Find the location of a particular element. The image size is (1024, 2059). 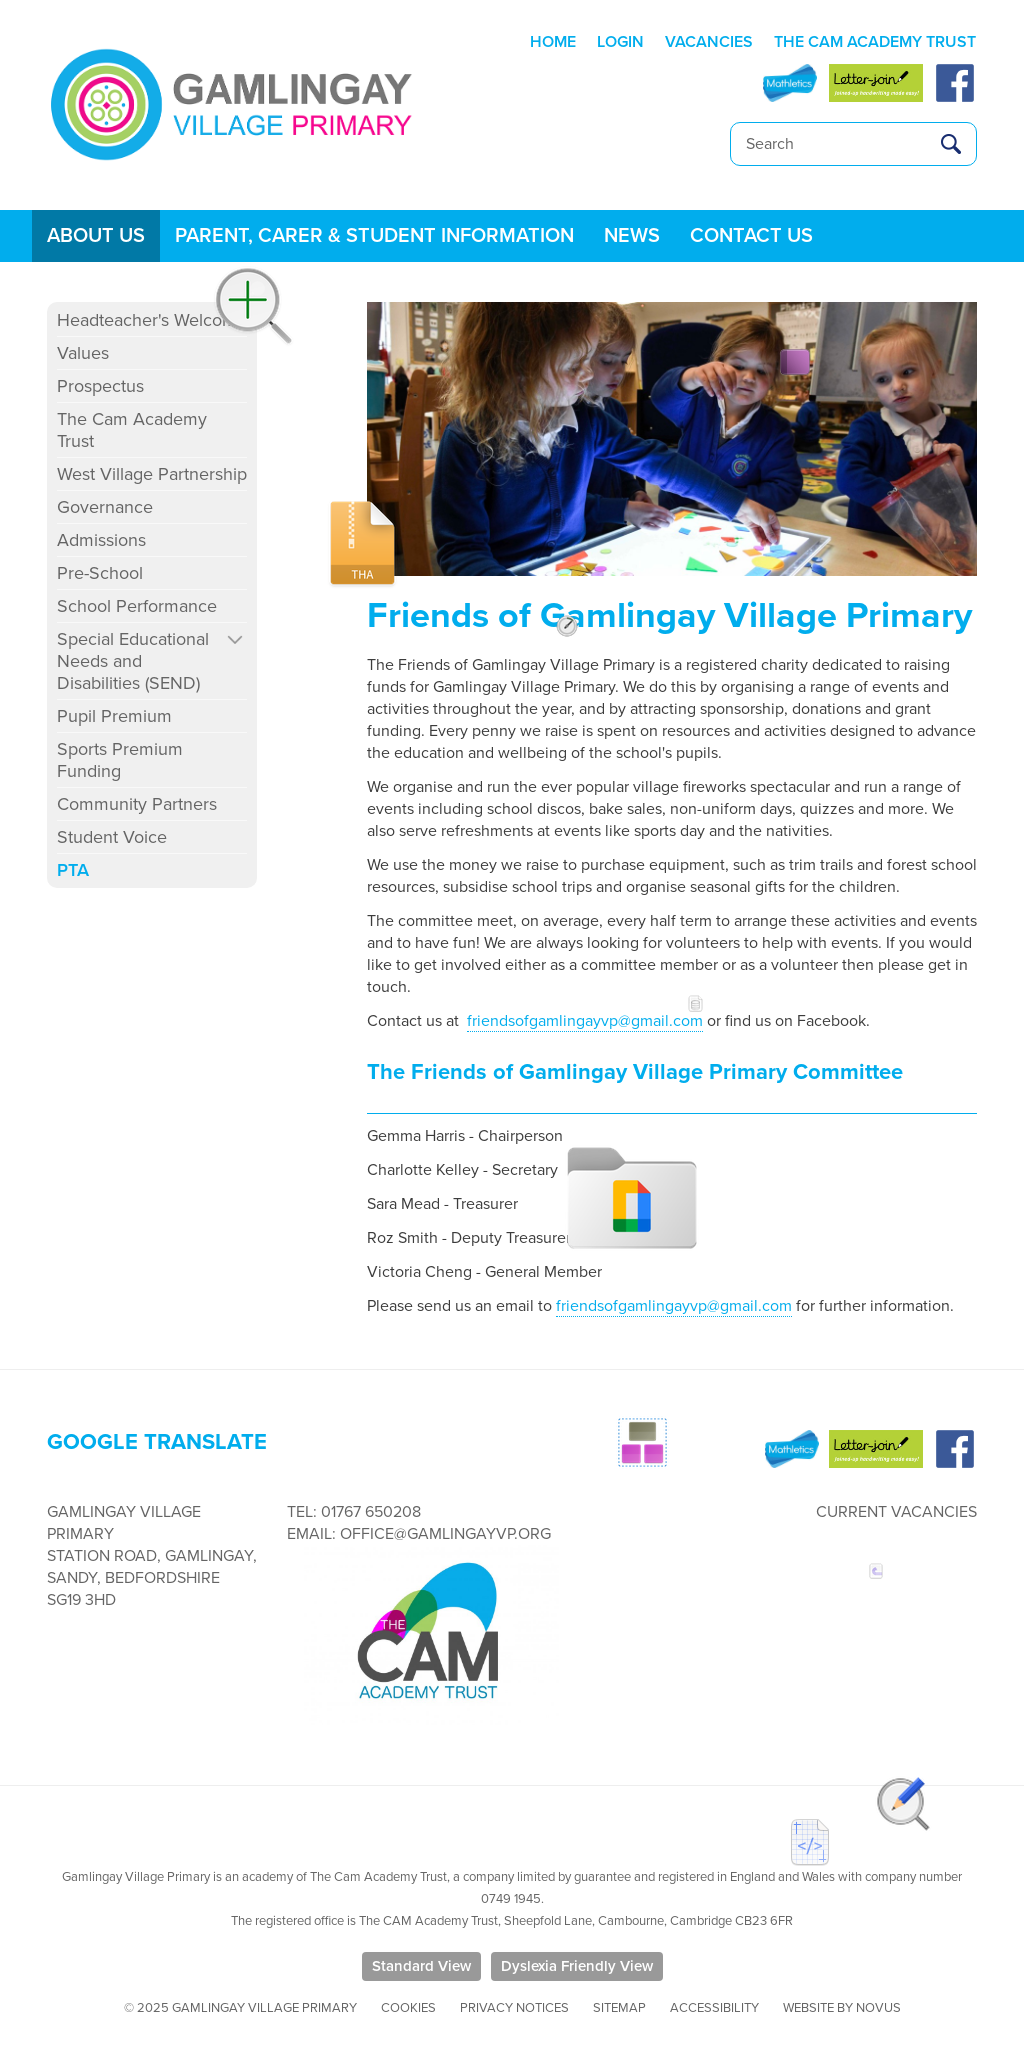

open find and replace tool is located at coordinates (903, 1804).